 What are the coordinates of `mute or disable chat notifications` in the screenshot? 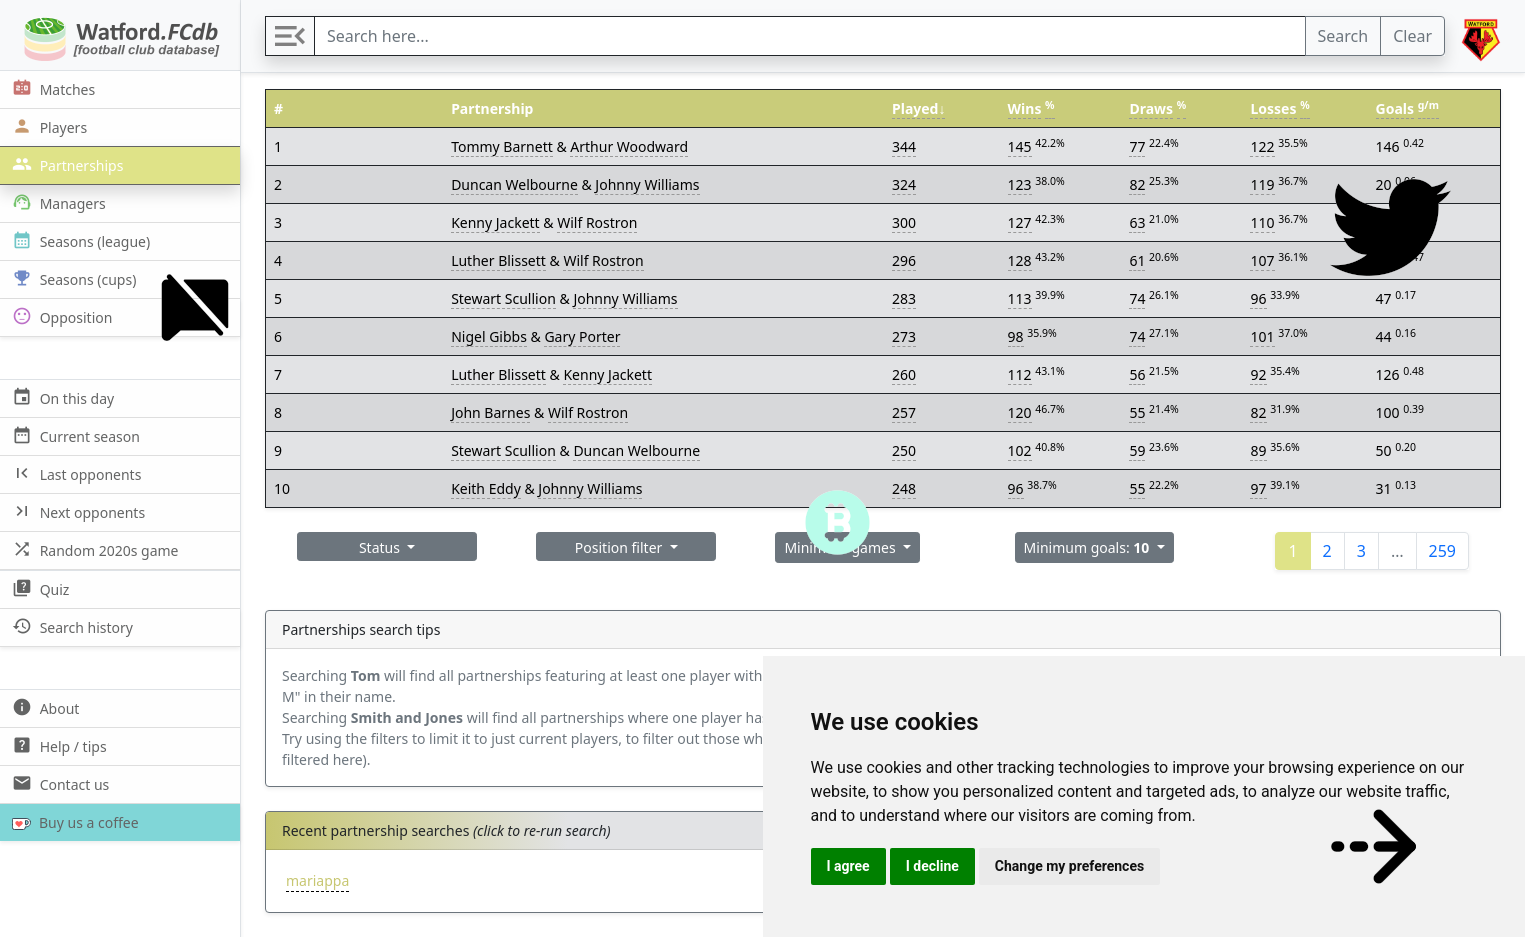 It's located at (195, 305).